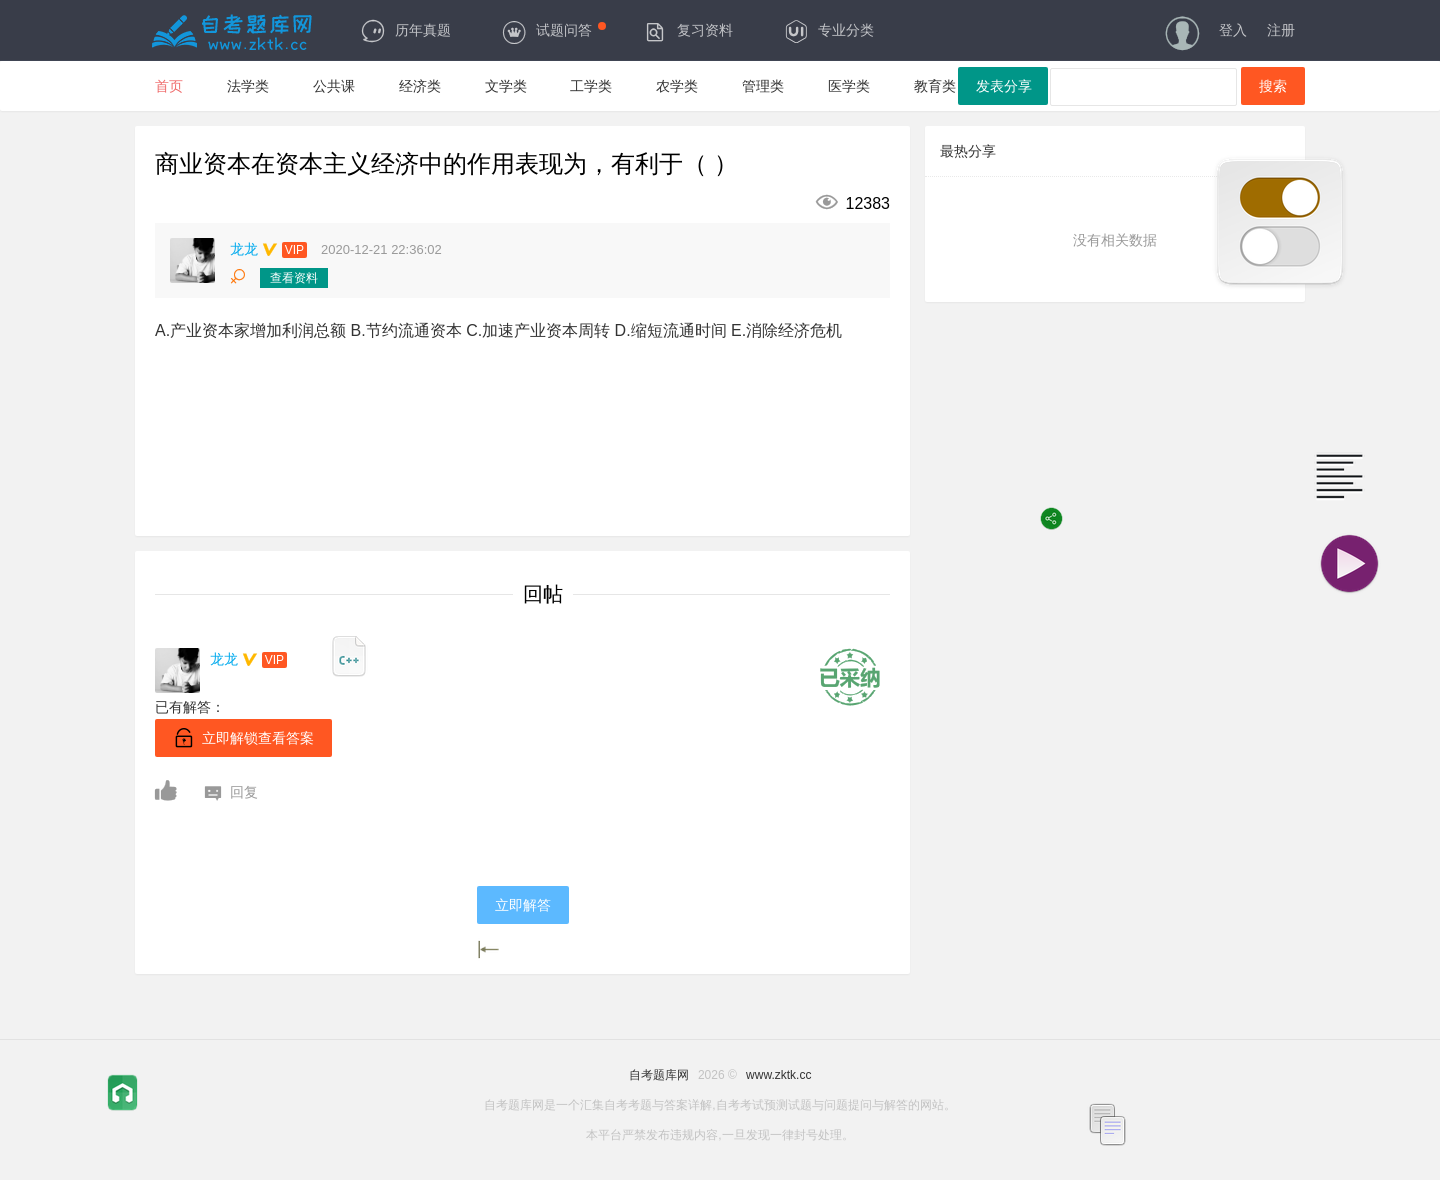  I want to click on open system settings or preferences, so click(1280, 222).